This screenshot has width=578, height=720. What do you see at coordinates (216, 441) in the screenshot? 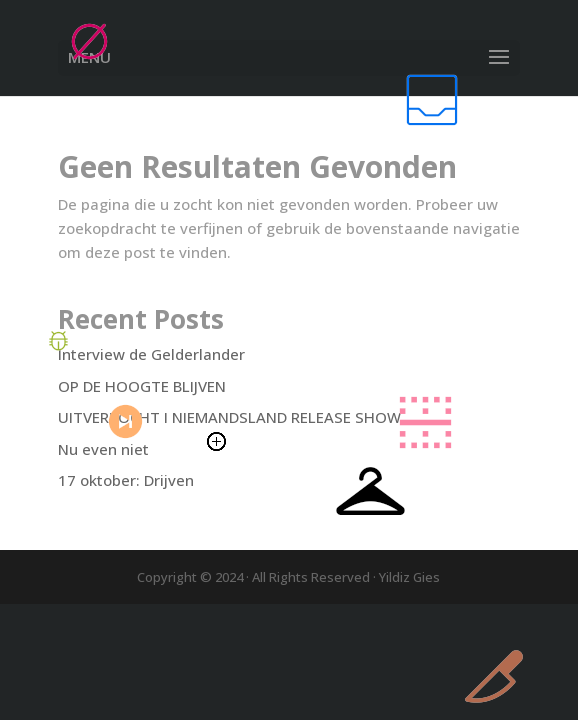
I see `add a new item or entry` at bounding box center [216, 441].